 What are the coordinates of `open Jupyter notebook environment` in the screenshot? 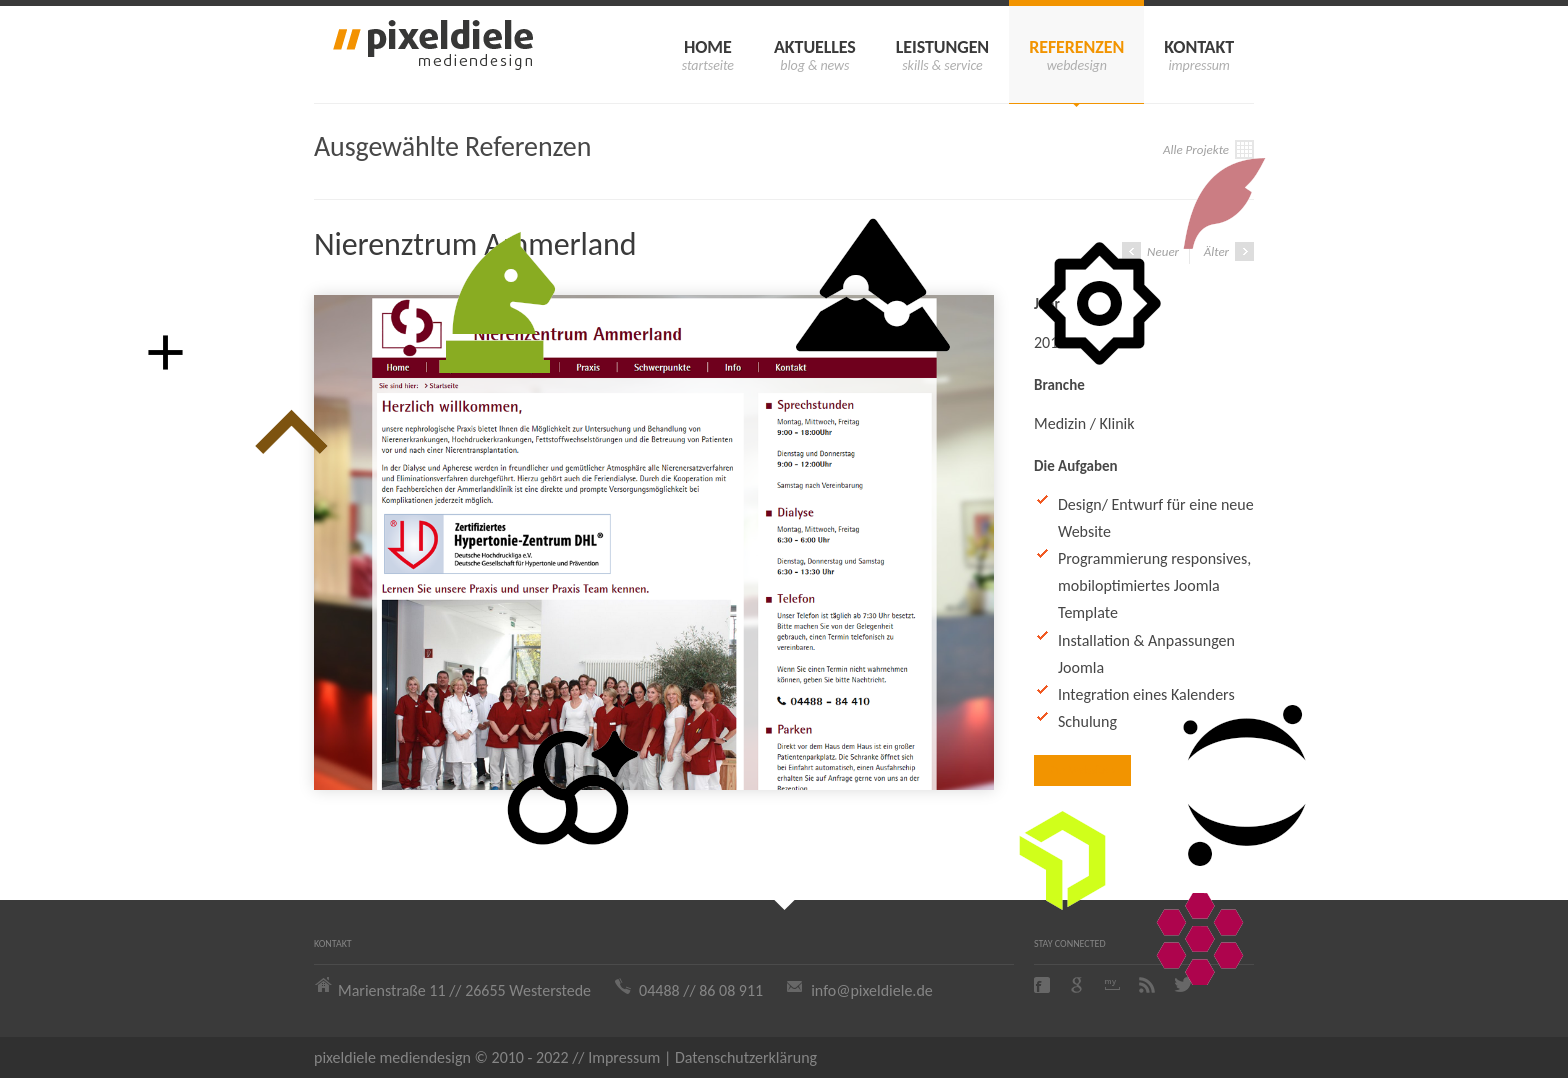 It's located at (1244, 785).